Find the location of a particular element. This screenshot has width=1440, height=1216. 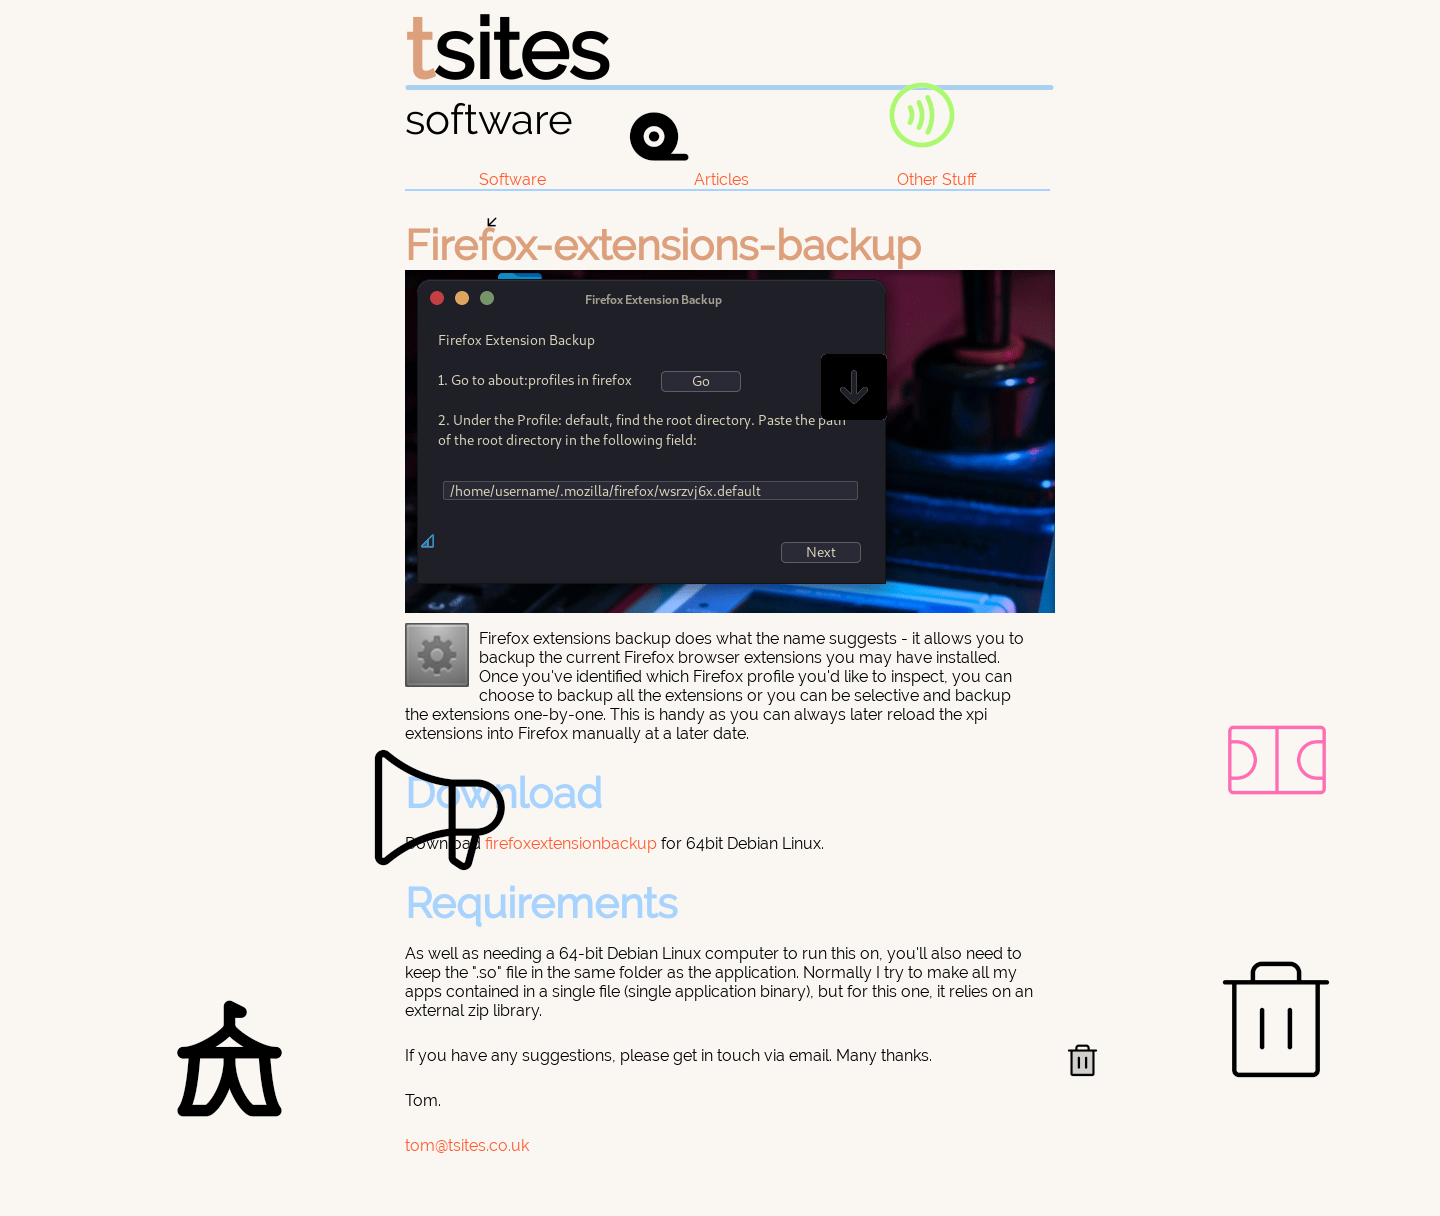

tap to pay with contactless payment is located at coordinates (922, 115).